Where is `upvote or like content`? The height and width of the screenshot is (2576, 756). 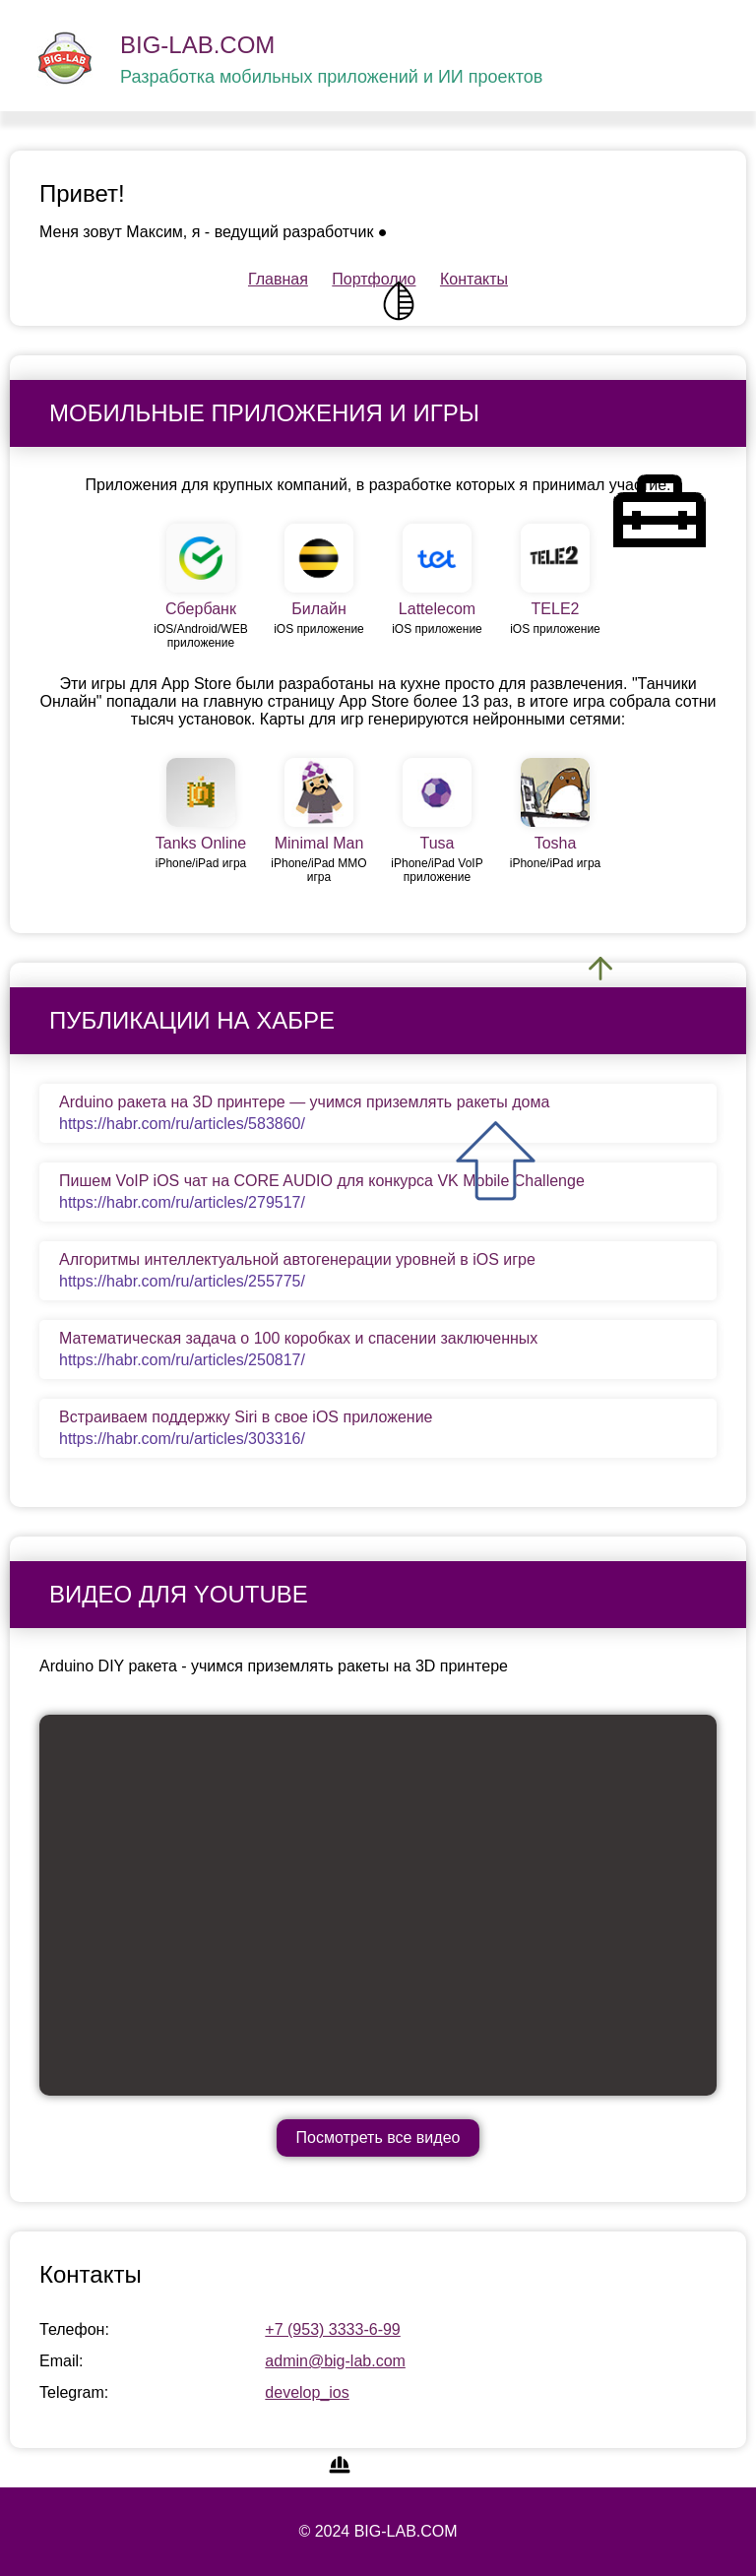
upvote or like content is located at coordinates (495, 1163).